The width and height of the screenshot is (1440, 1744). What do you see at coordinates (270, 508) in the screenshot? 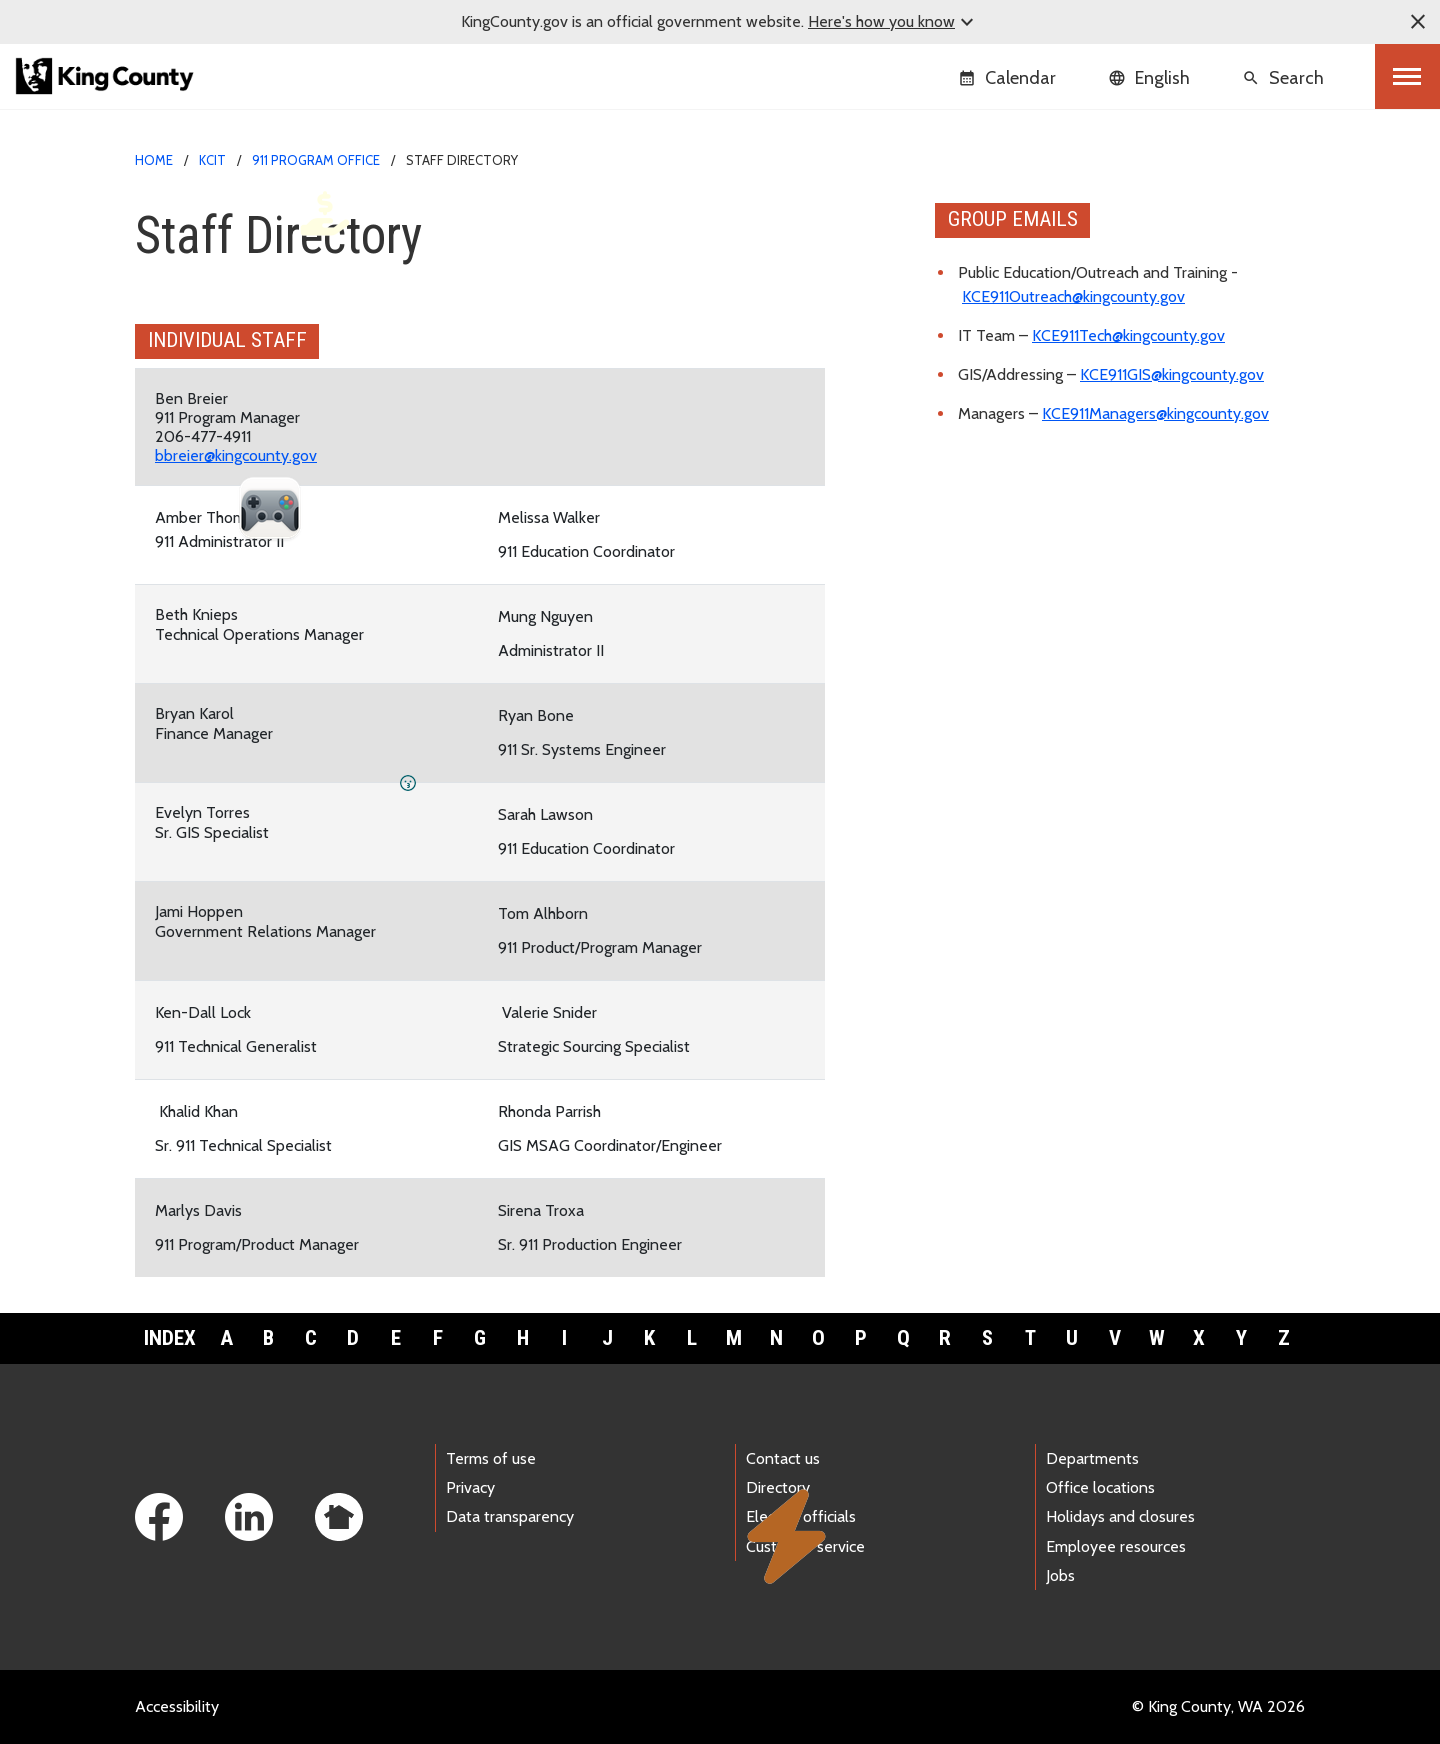
I see `game controller input device settings` at bounding box center [270, 508].